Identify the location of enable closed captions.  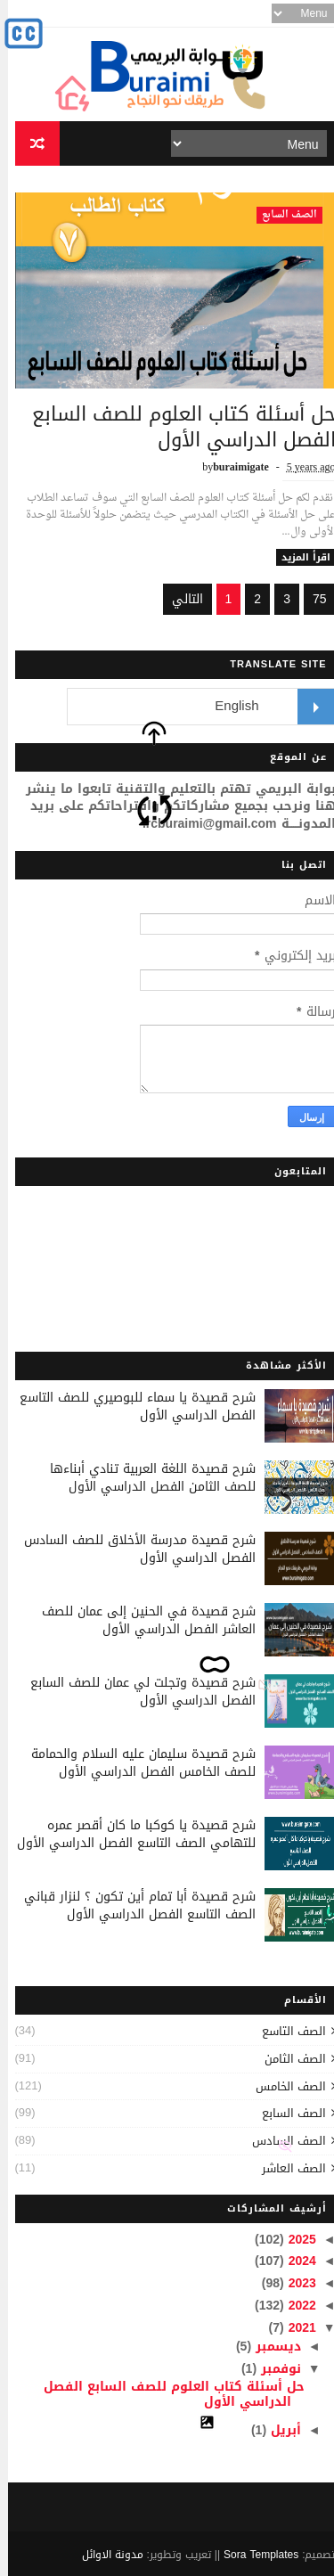
(23, 33).